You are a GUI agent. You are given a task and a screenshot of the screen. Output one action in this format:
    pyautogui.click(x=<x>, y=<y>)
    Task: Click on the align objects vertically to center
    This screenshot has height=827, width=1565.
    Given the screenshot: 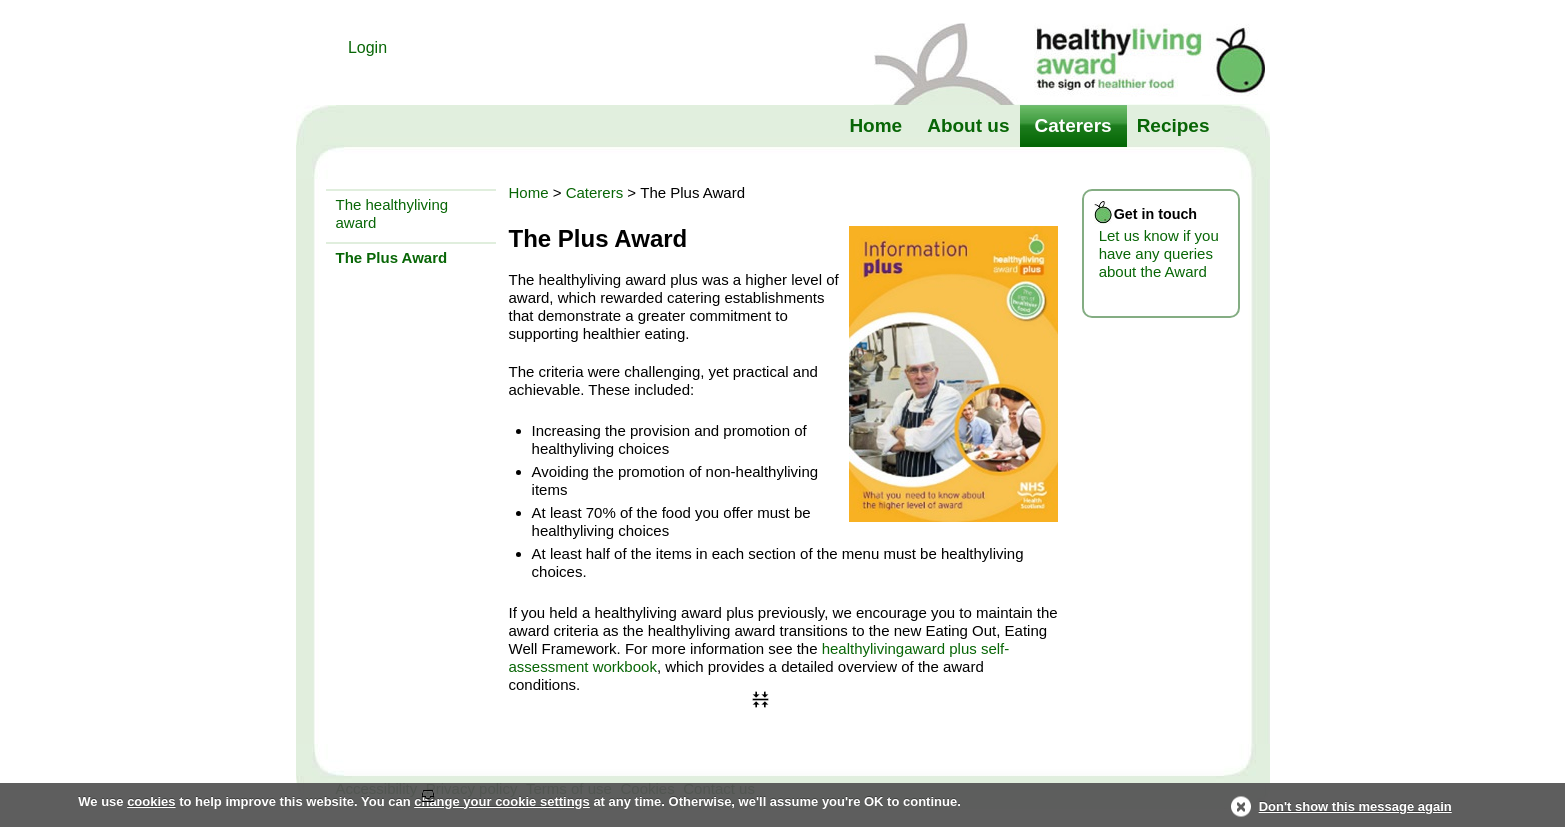 What is the action you would take?
    pyautogui.click(x=760, y=699)
    